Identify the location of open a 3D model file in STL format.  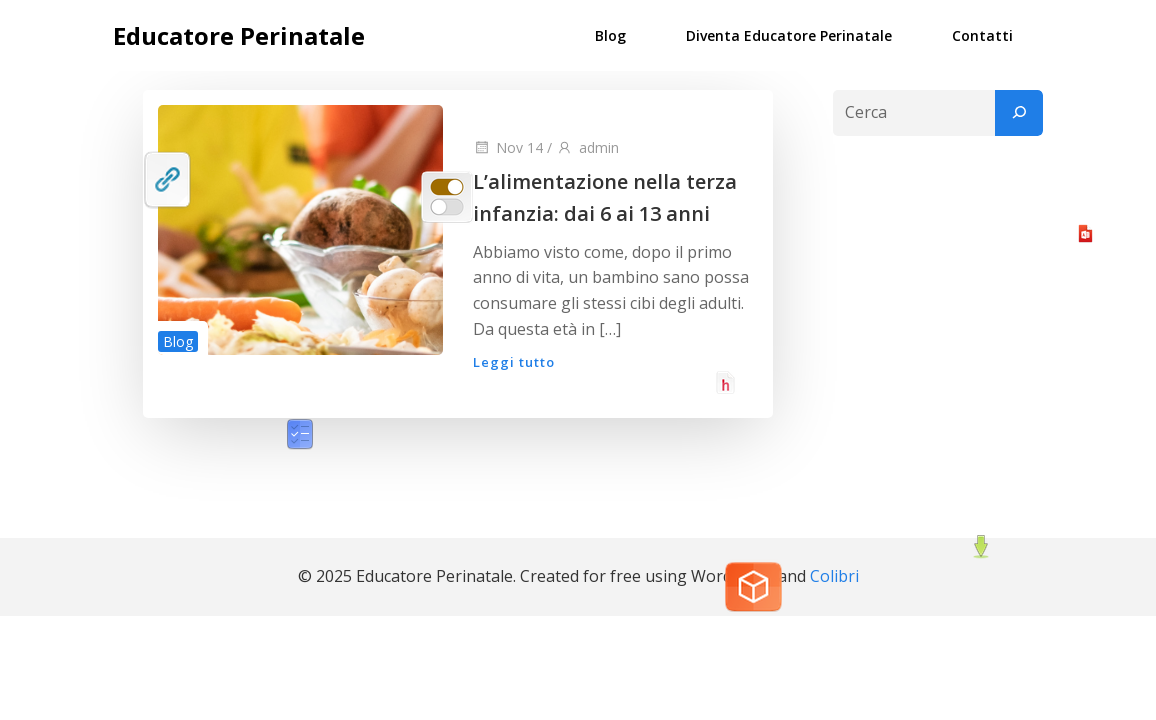
(753, 585).